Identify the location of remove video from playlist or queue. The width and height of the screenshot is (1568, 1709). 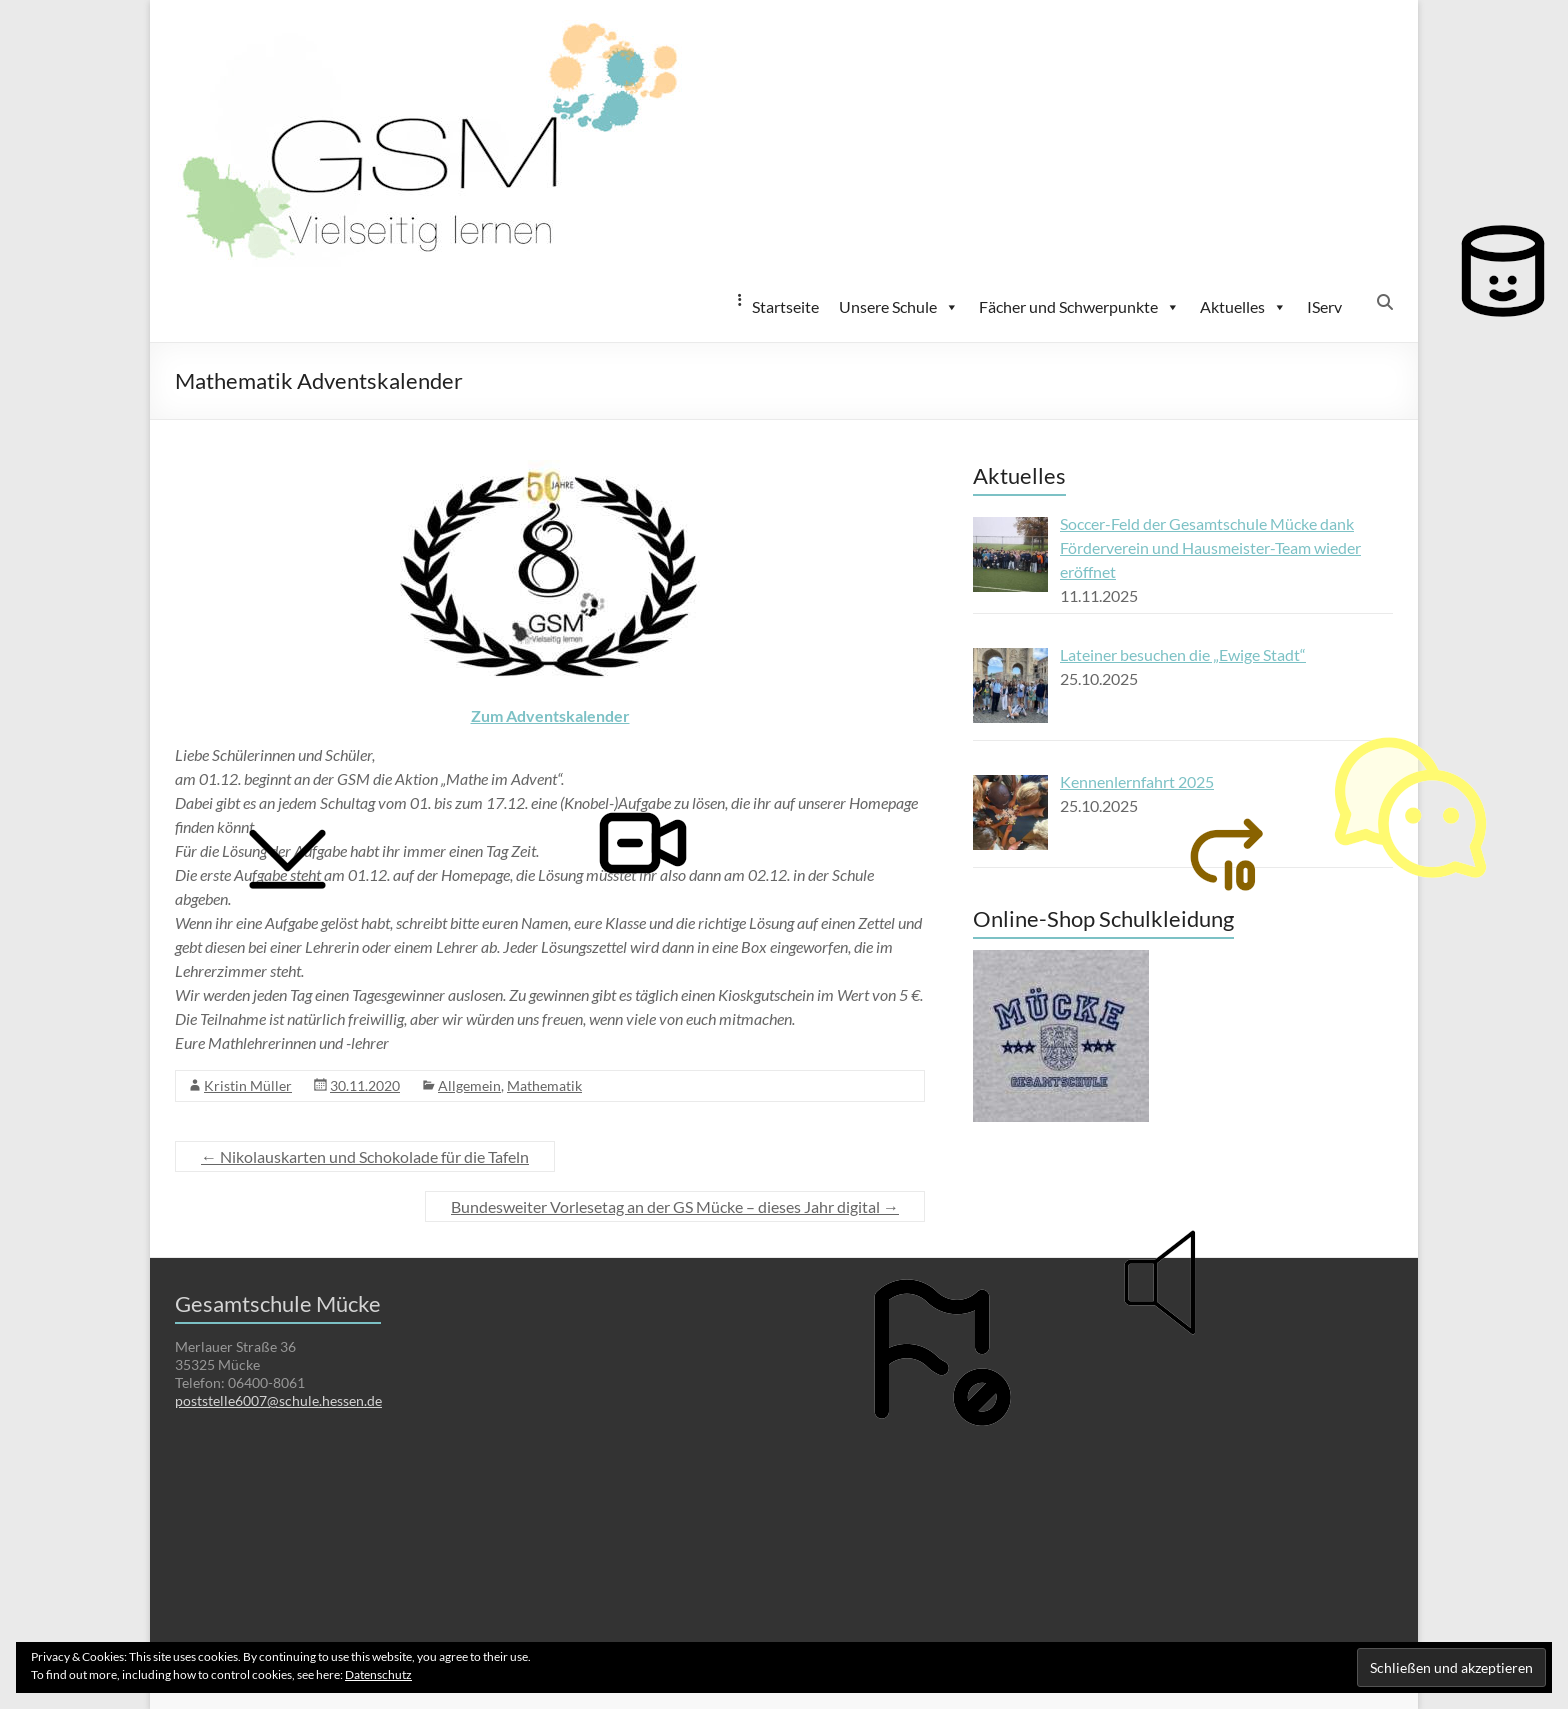
(643, 843).